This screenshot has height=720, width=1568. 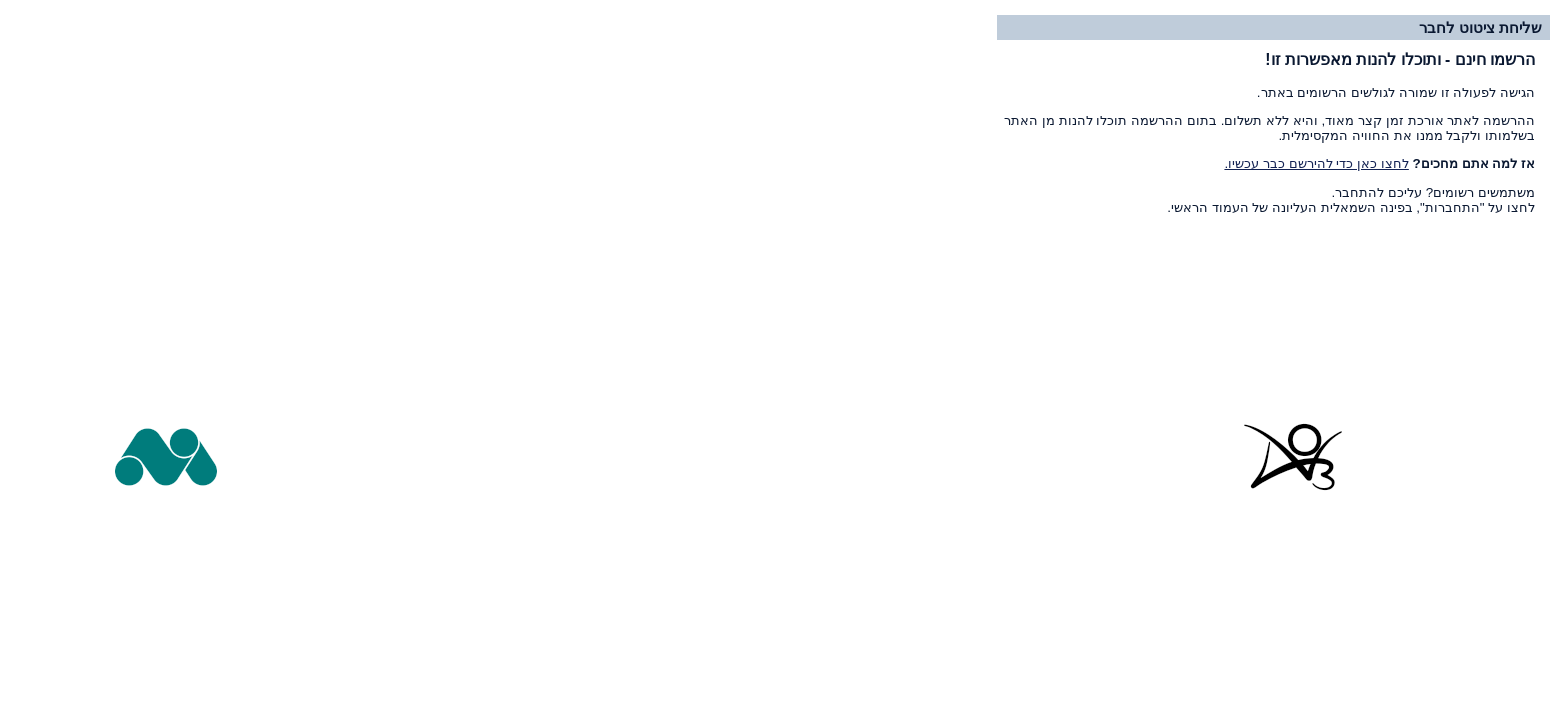 I want to click on open matomo analytics dashboard, so click(x=166, y=457).